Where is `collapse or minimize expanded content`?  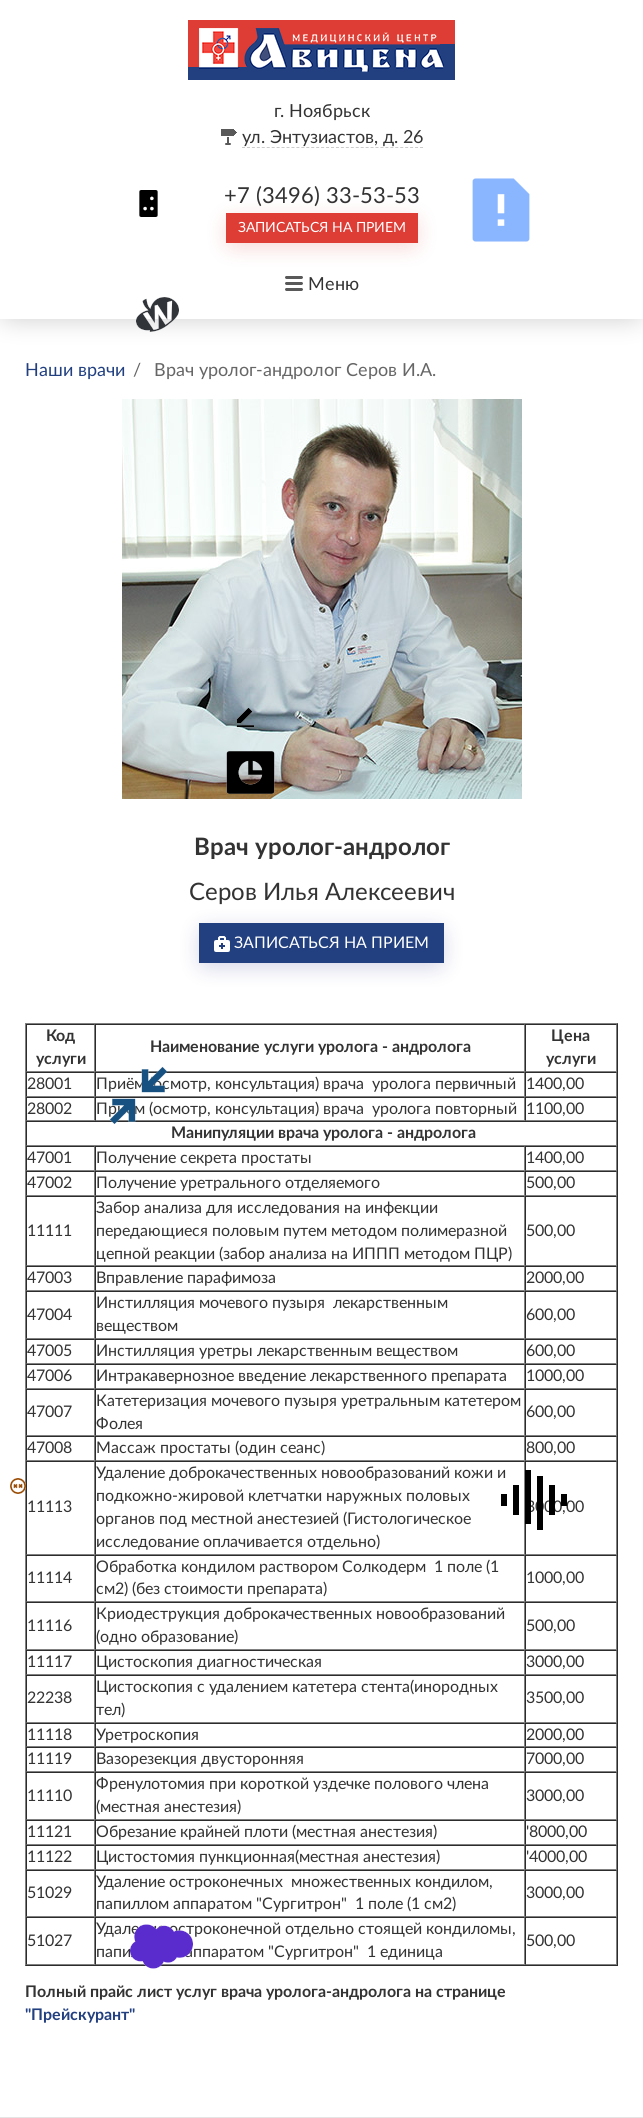 collapse or minimize expanded content is located at coordinates (138, 1095).